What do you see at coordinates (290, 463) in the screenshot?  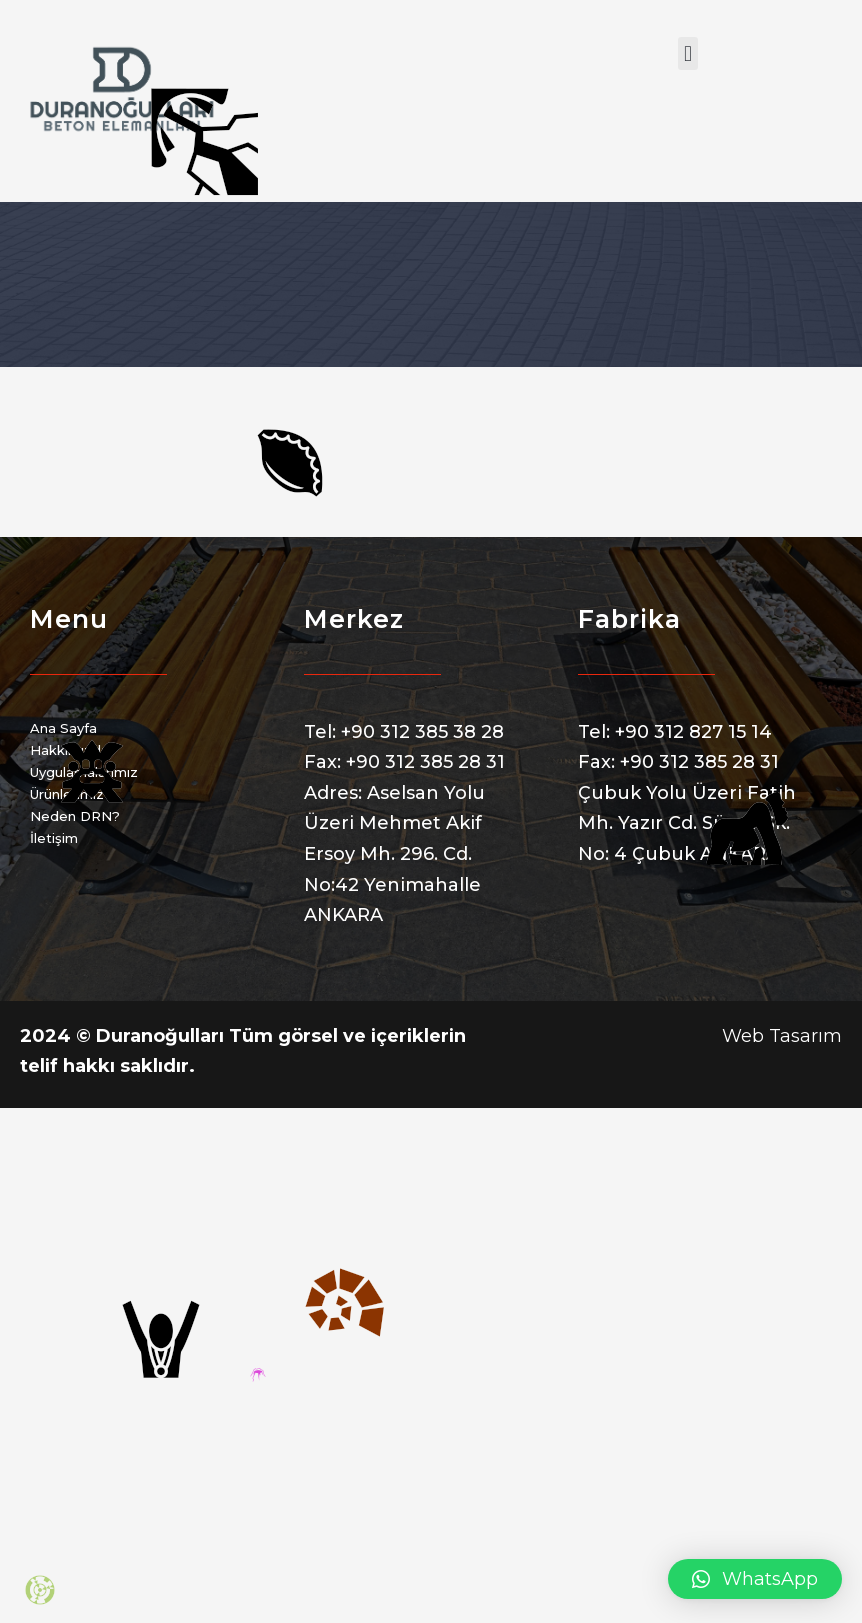 I see `select dumpling as a food item` at bounding box center [290, 463].